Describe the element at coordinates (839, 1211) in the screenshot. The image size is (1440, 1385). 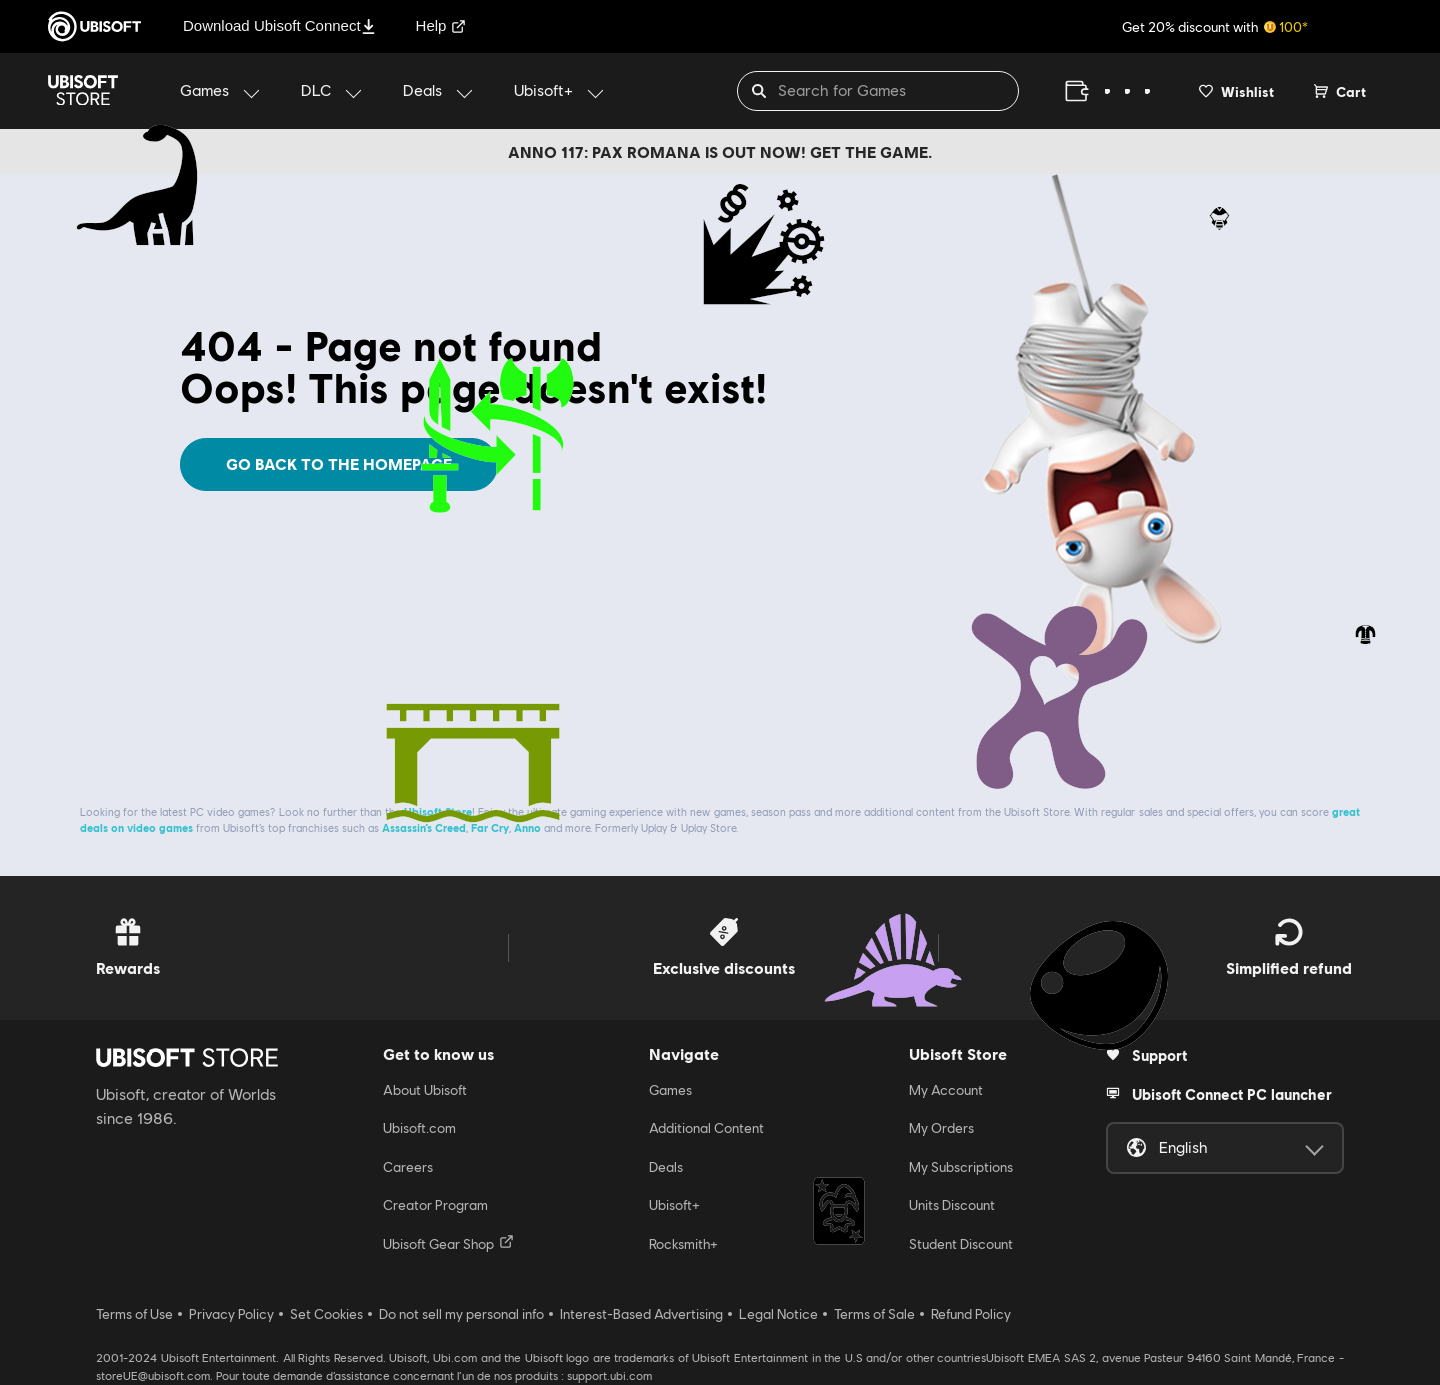
I see `play a wild card or joker in a card game` at that location.